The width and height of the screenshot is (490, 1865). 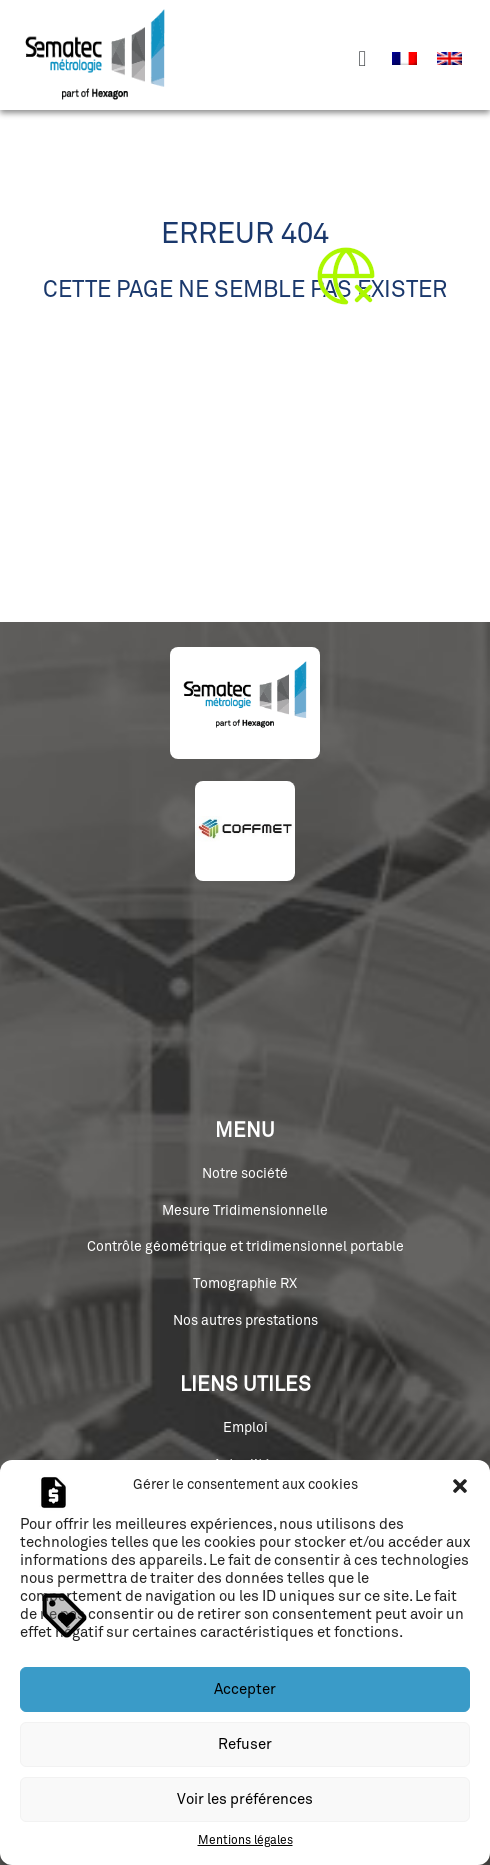 I want to click on no internet connection, so click(x=346, y=276).